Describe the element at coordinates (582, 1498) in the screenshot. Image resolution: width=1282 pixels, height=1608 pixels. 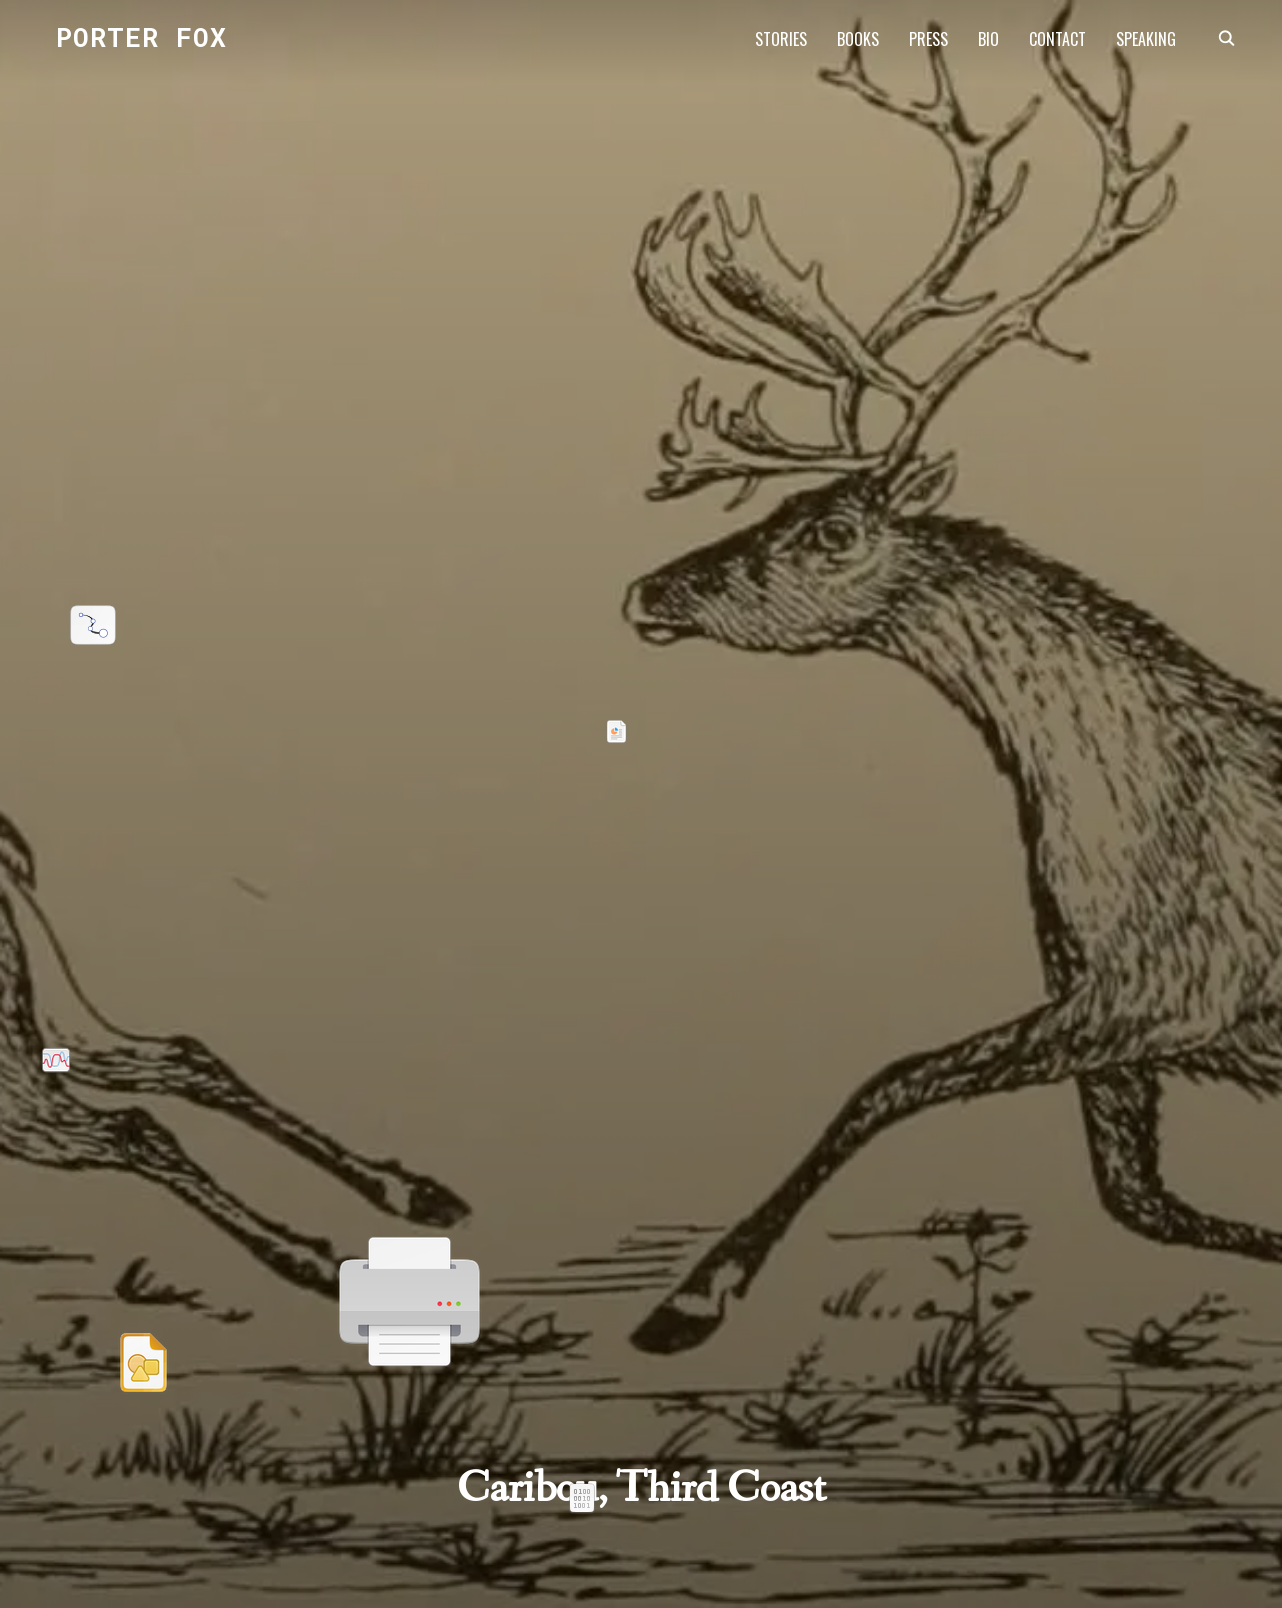
I see `executable or downloadable windows file` at that location.